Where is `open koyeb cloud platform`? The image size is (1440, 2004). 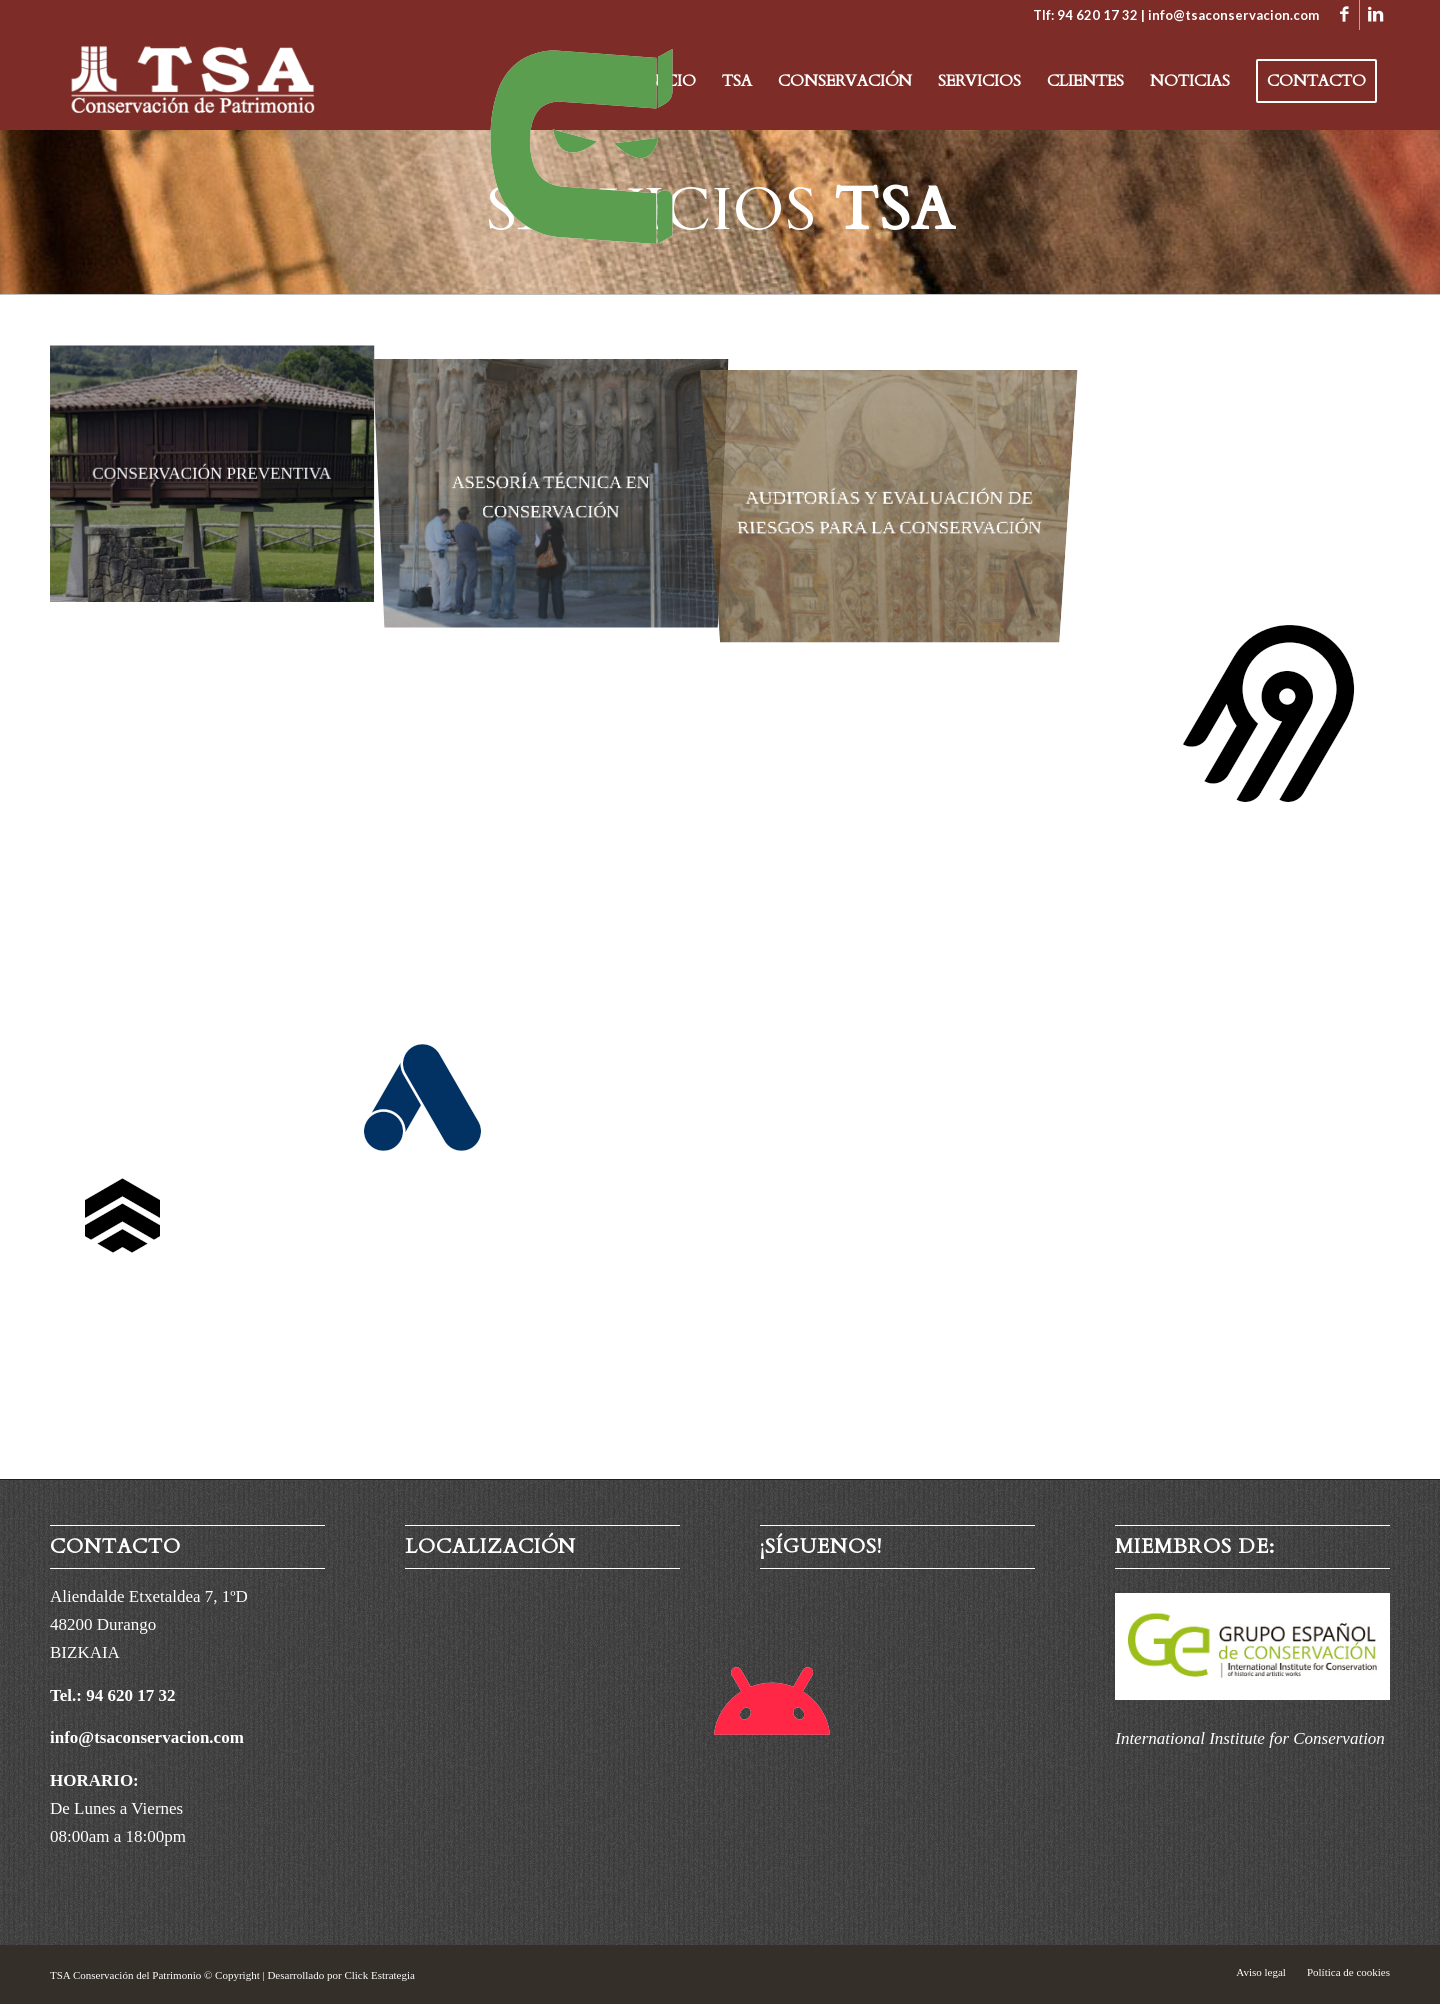 open koyeb cloud platform is located at coordinates (122, 1215).